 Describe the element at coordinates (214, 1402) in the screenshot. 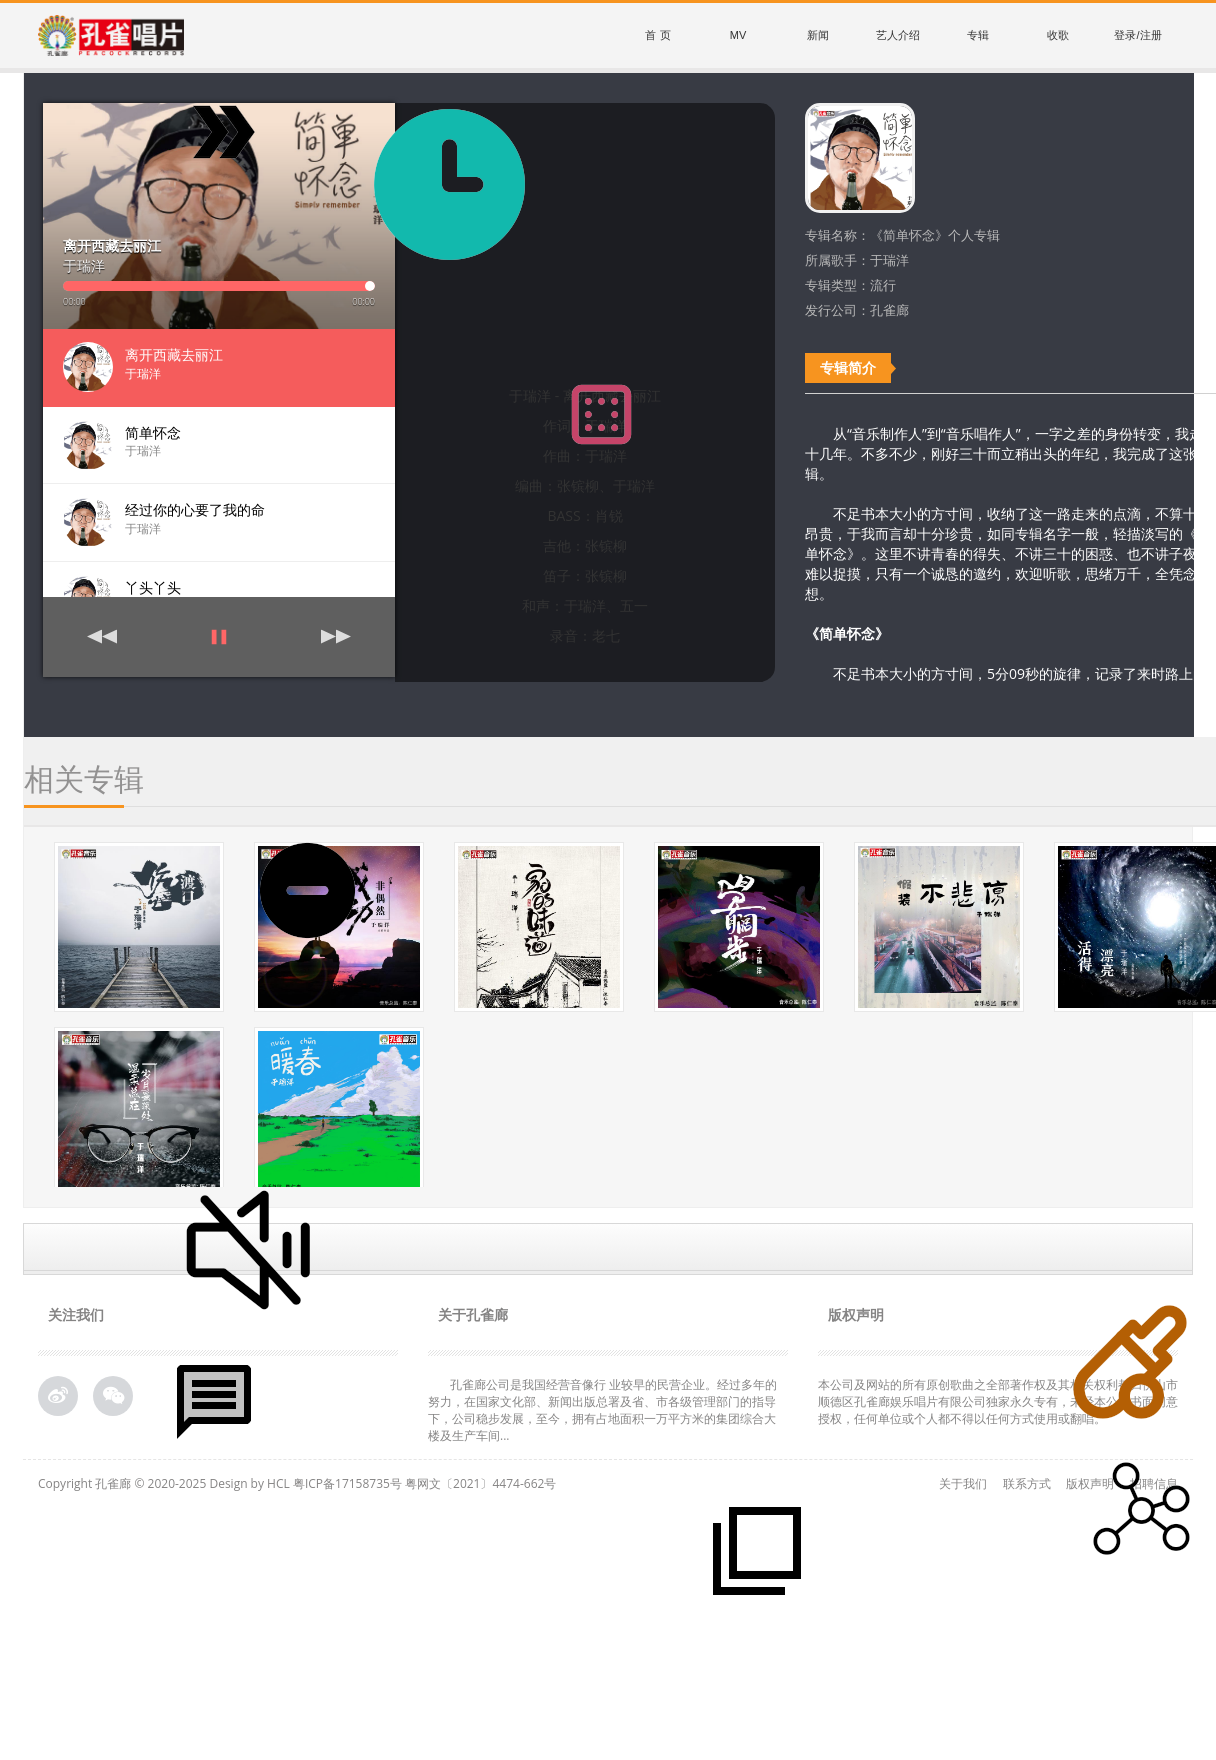

I see `open messaging or chat` at that location.